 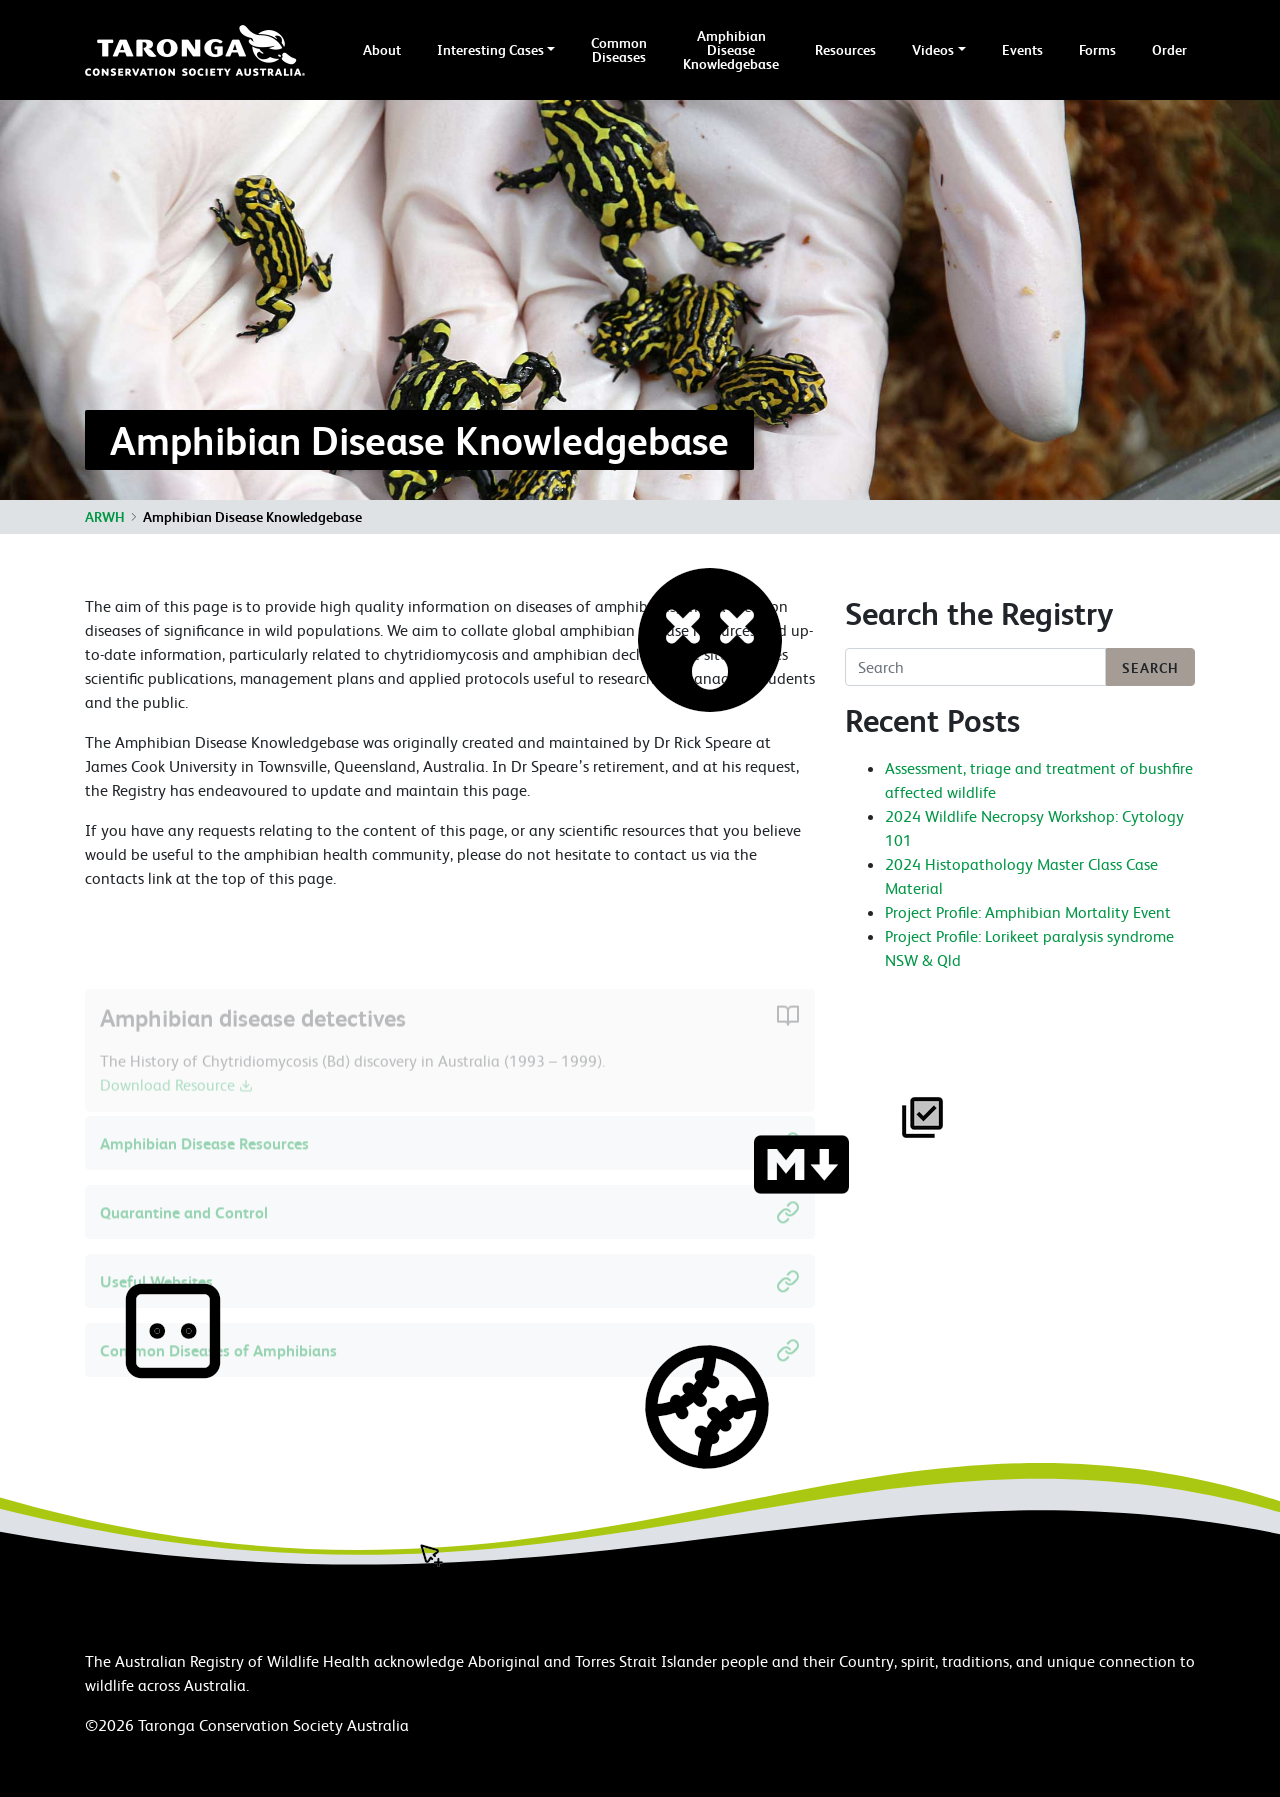 I want to click on indicates an error or system crash, so click(x=710, y=640).